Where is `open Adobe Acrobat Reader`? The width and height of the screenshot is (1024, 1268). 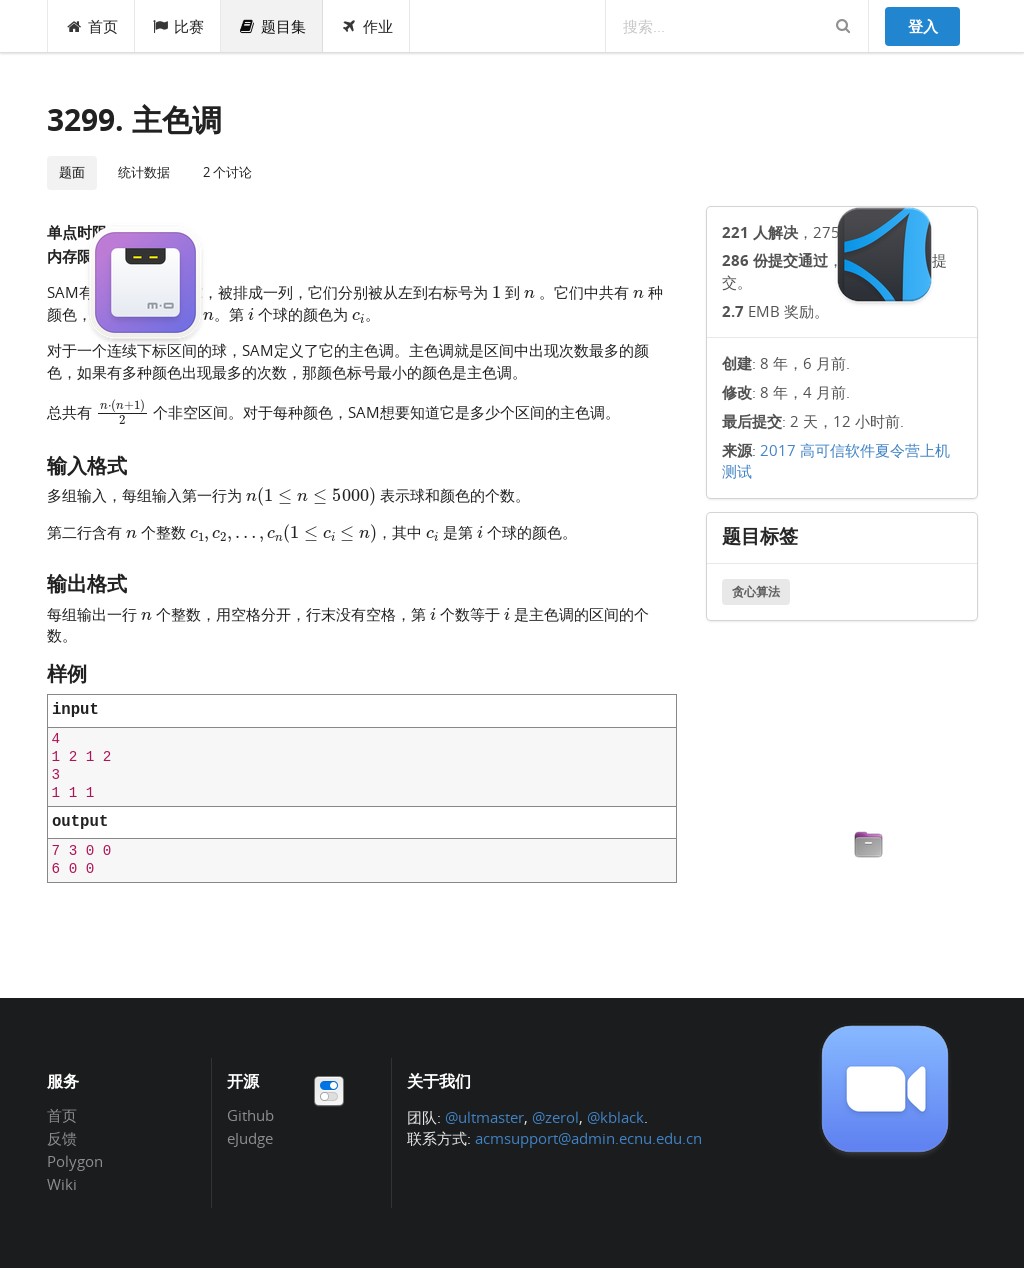
open Adobe Acrobat Reader is located at coordinates (884, 254).